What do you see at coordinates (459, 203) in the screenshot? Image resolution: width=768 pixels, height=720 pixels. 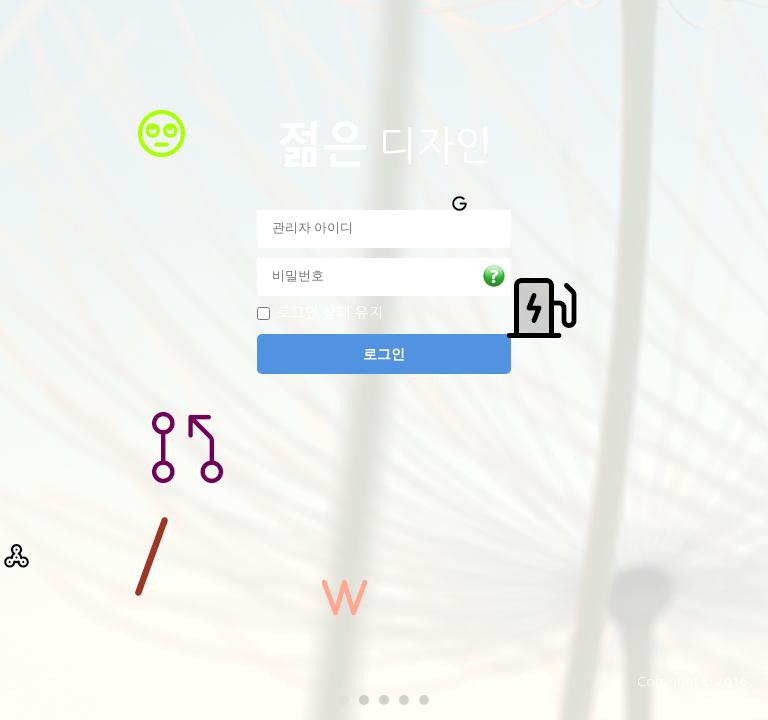 I see `indicates items starting with the letter G` at bounding box center [459, 203].